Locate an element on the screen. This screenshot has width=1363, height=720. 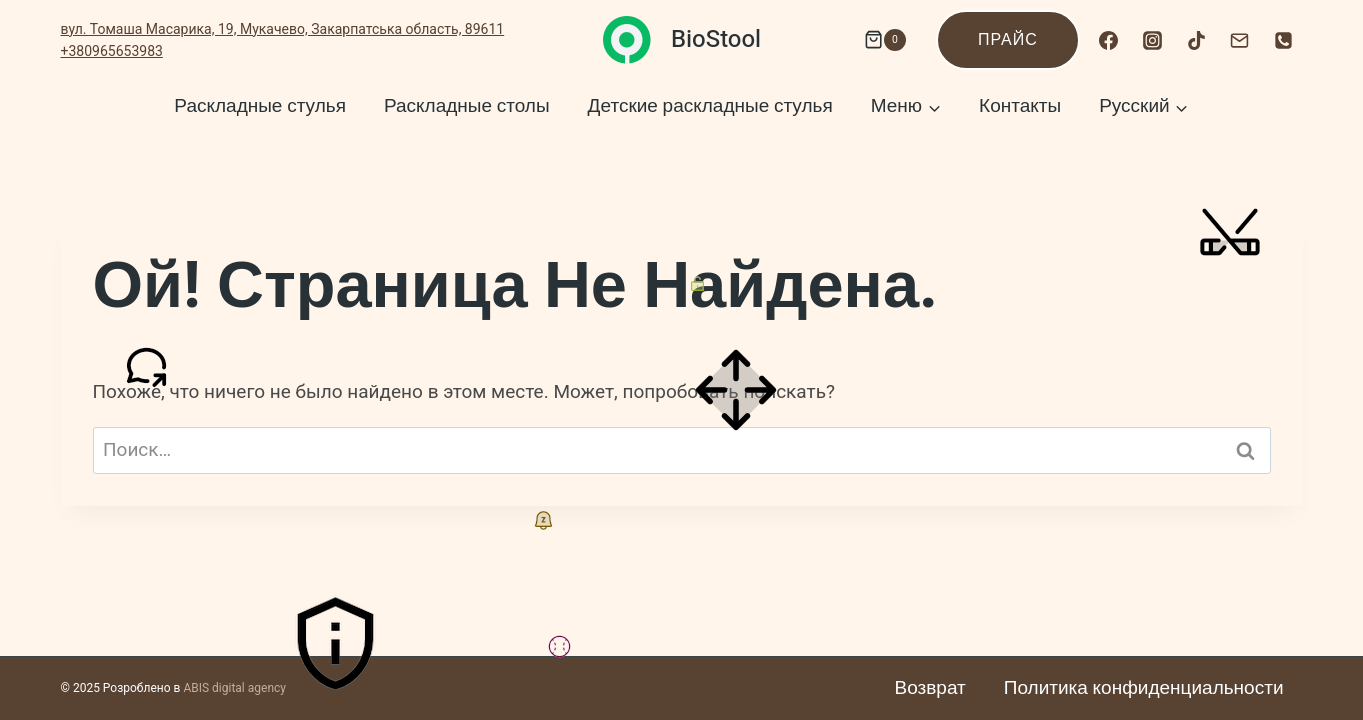
share this conversation is located at coordinates (146, 365).